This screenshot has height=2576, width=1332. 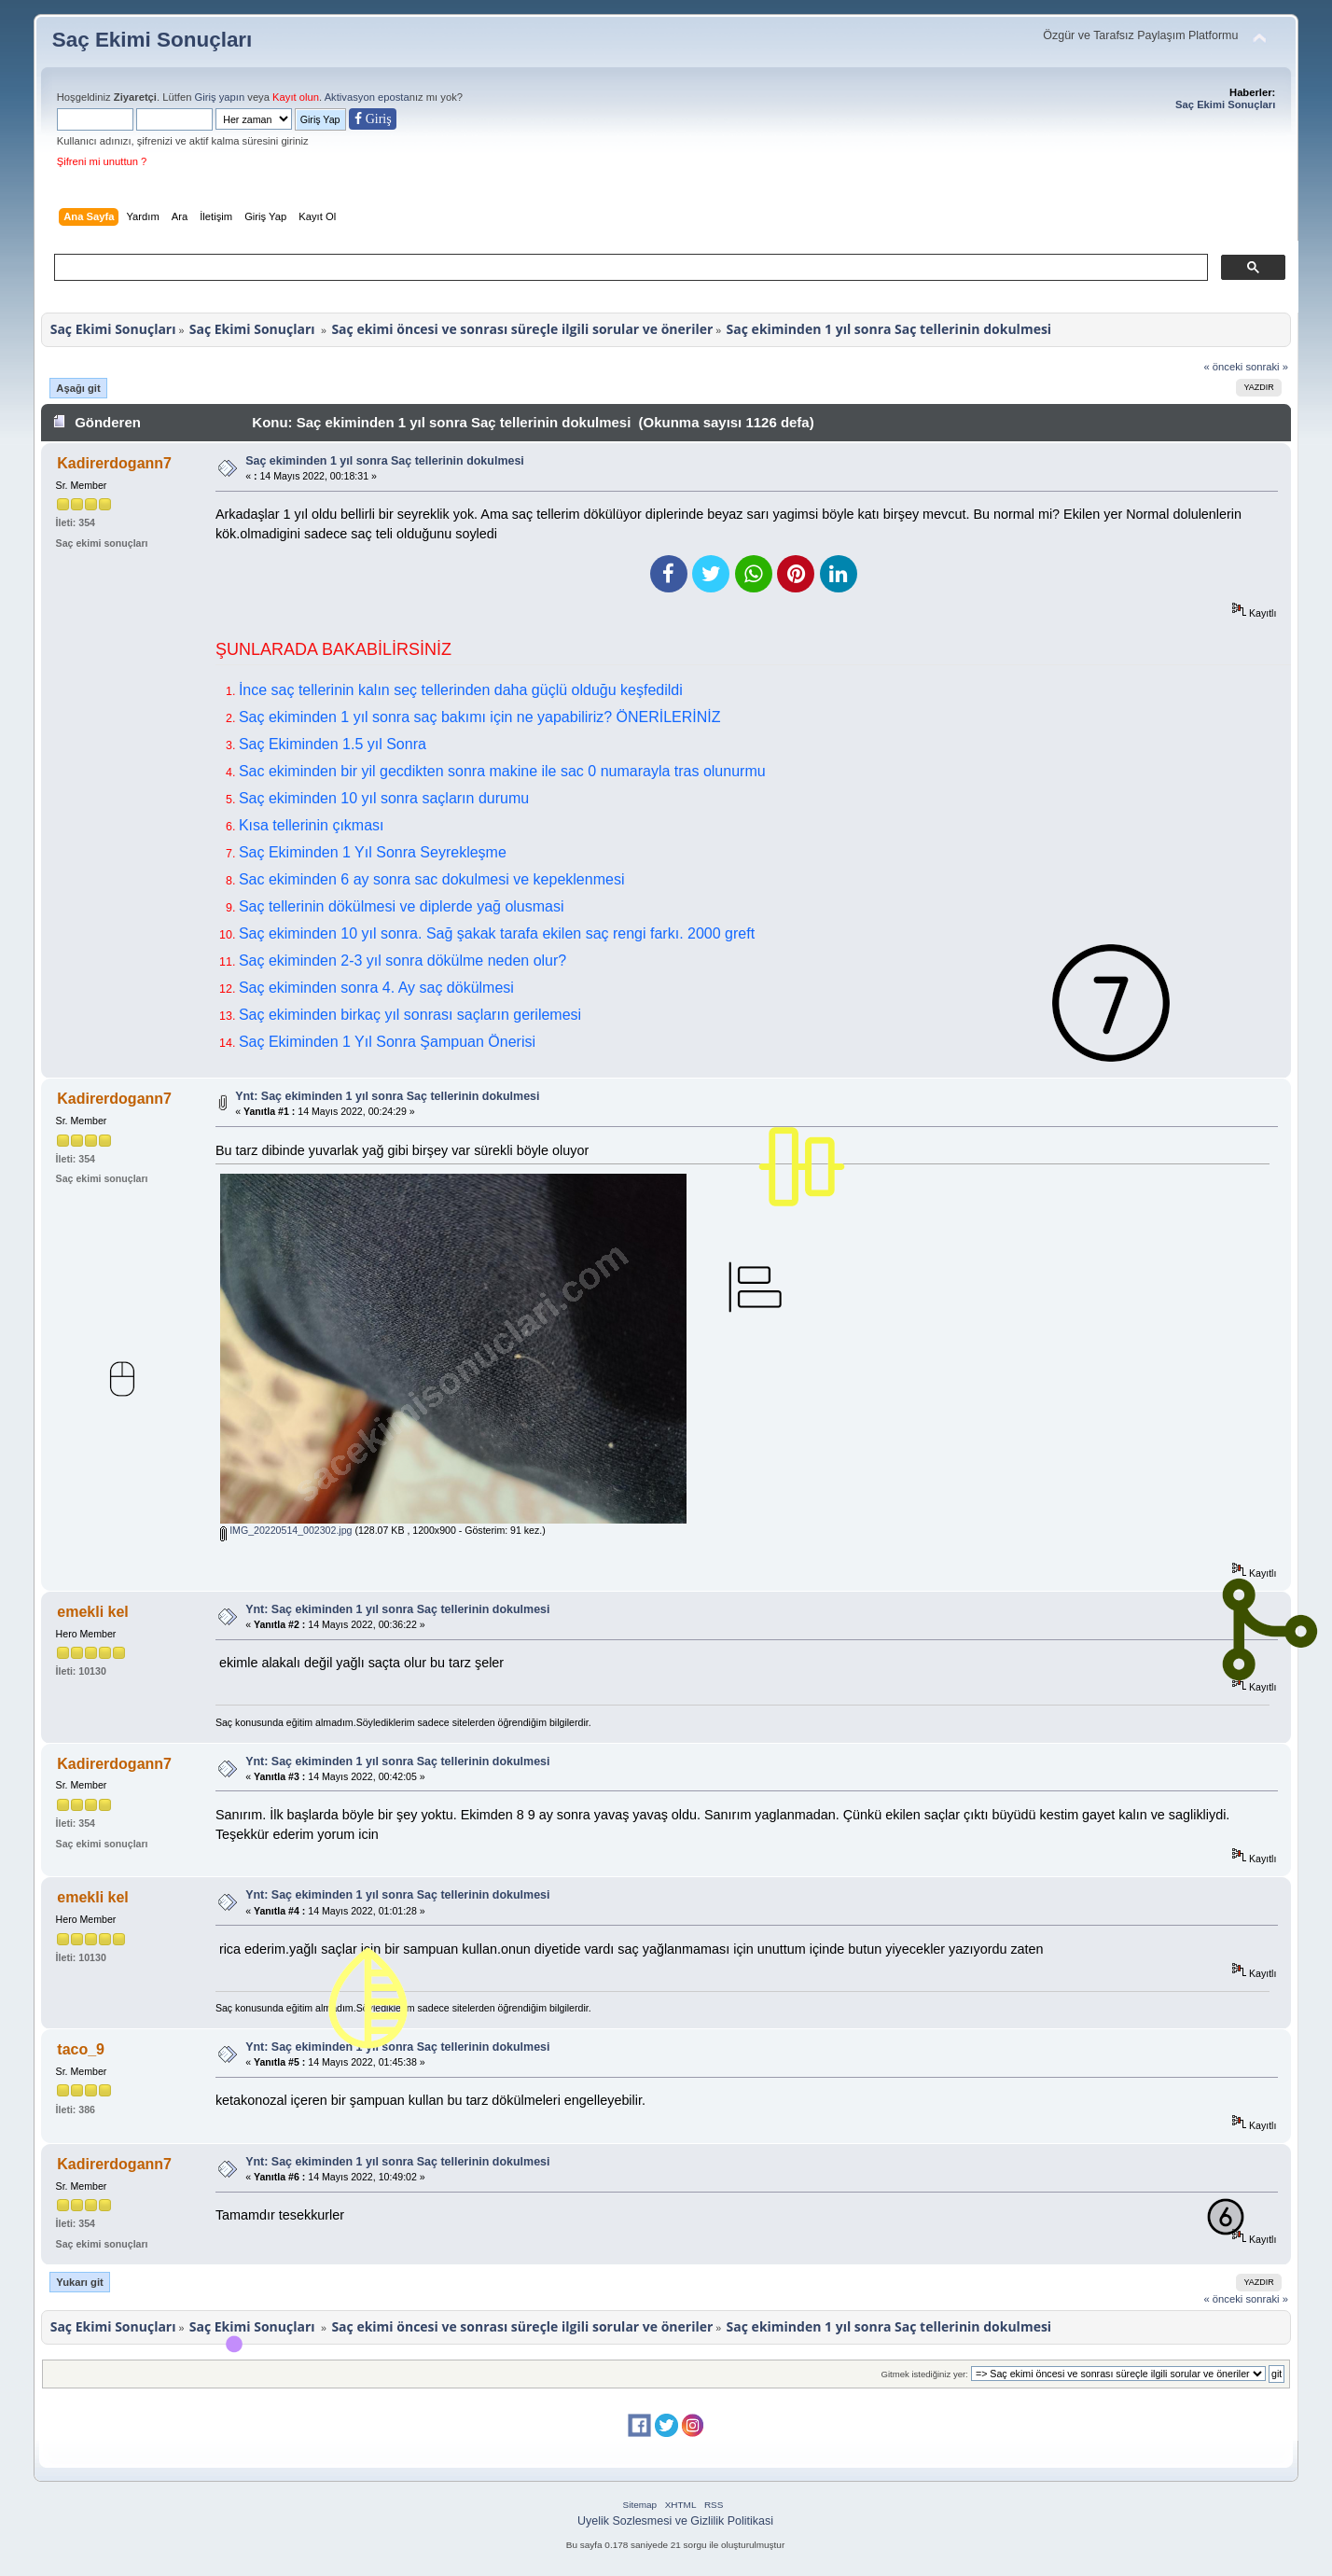 I want to click on indicates no wifi connection available, so click(x=234, y=2291).